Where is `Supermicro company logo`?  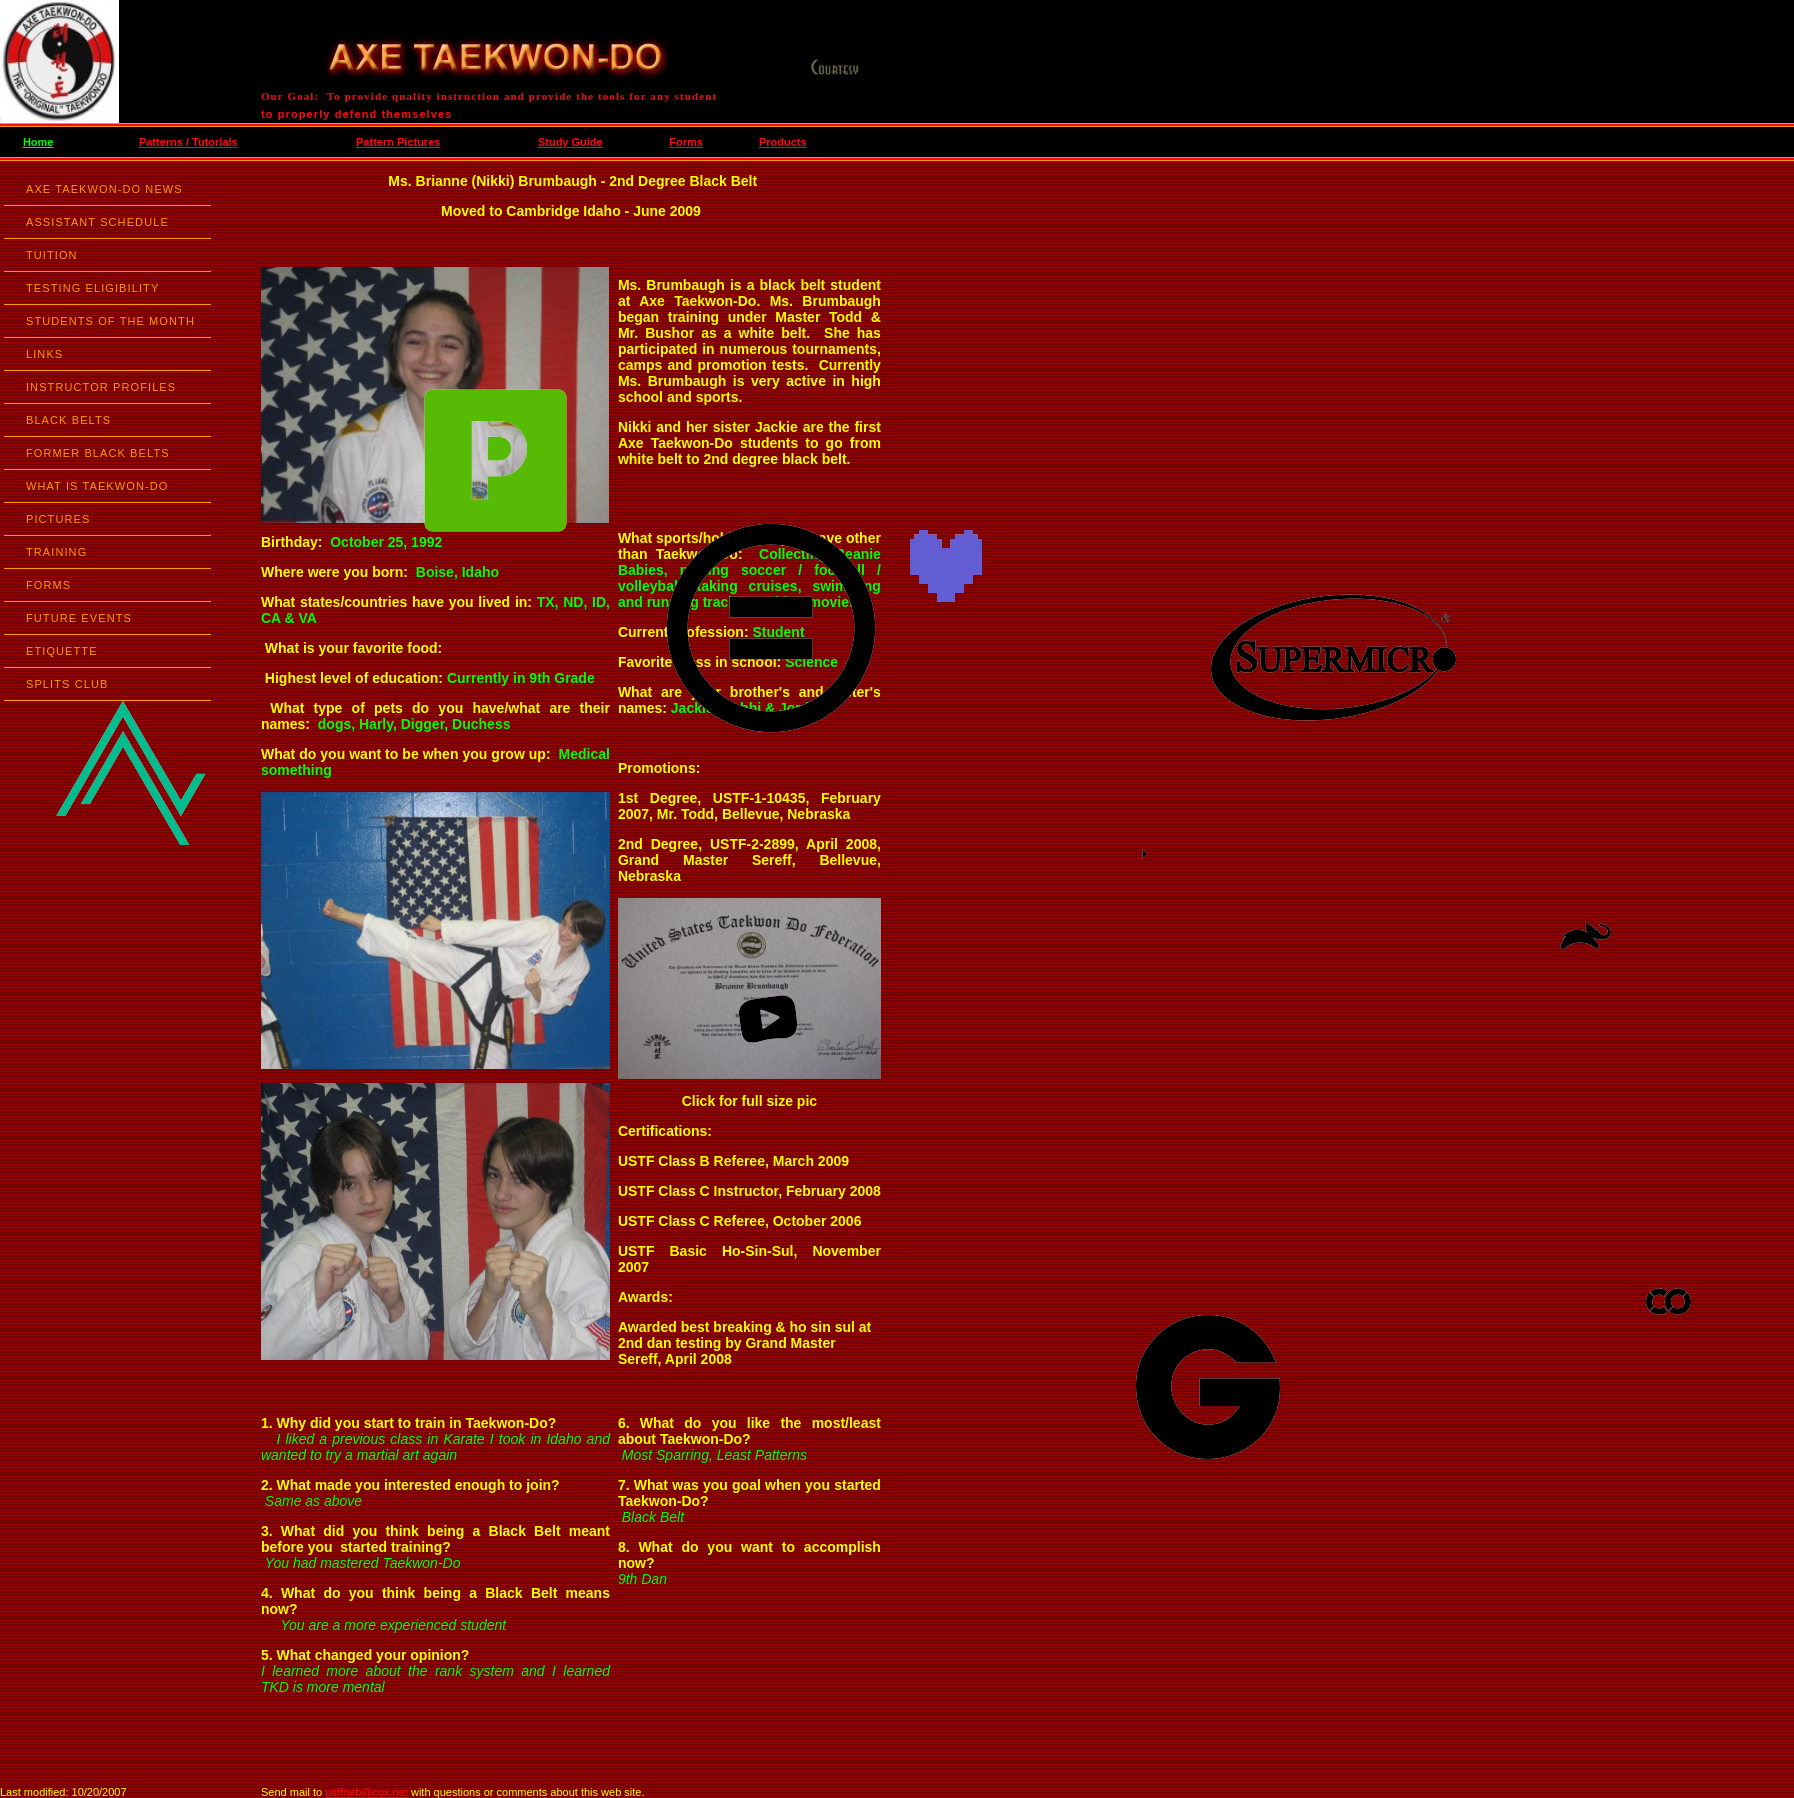
Supermicro company logo is located at coordinates (1333, 657).